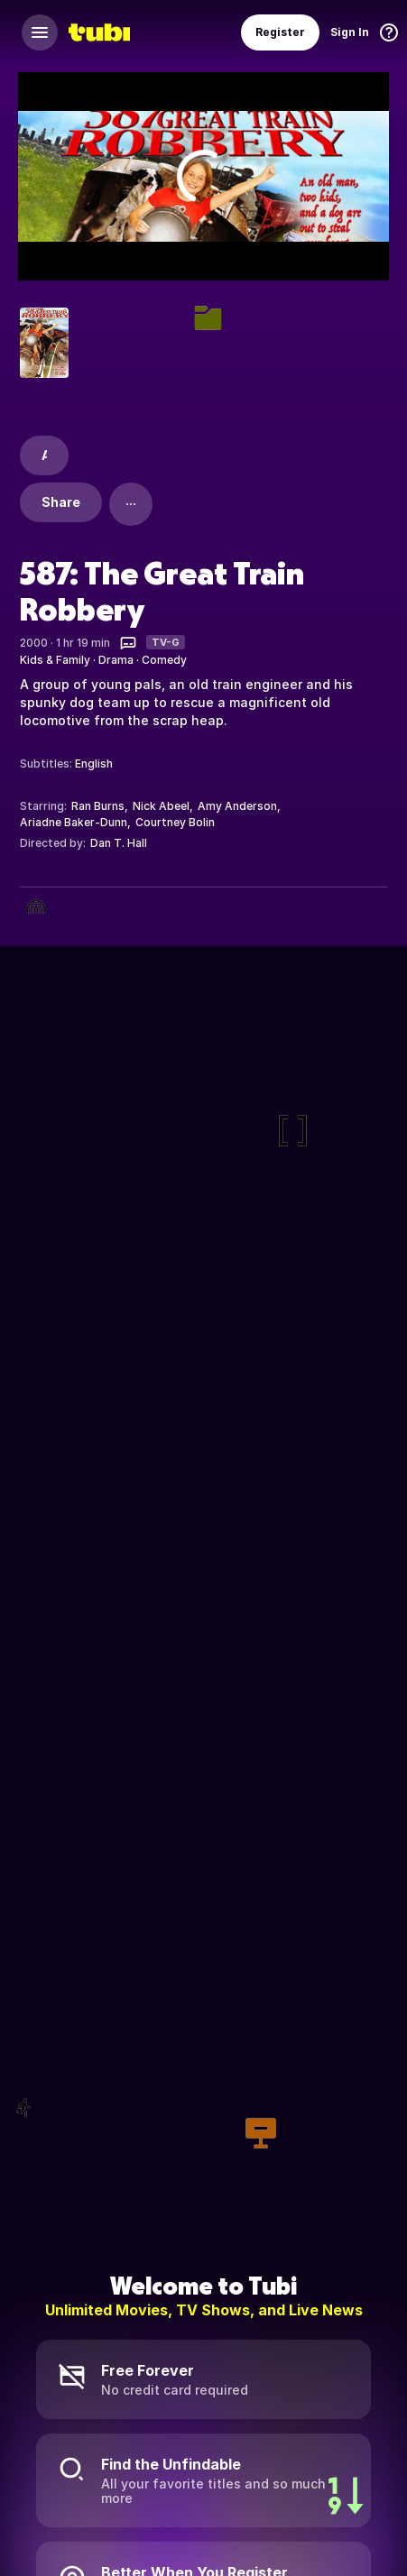  What do you see at coordinates (23, 2107) in the screenshot?
I see `start running or jogging activity` at bounding box center [23, 2107].